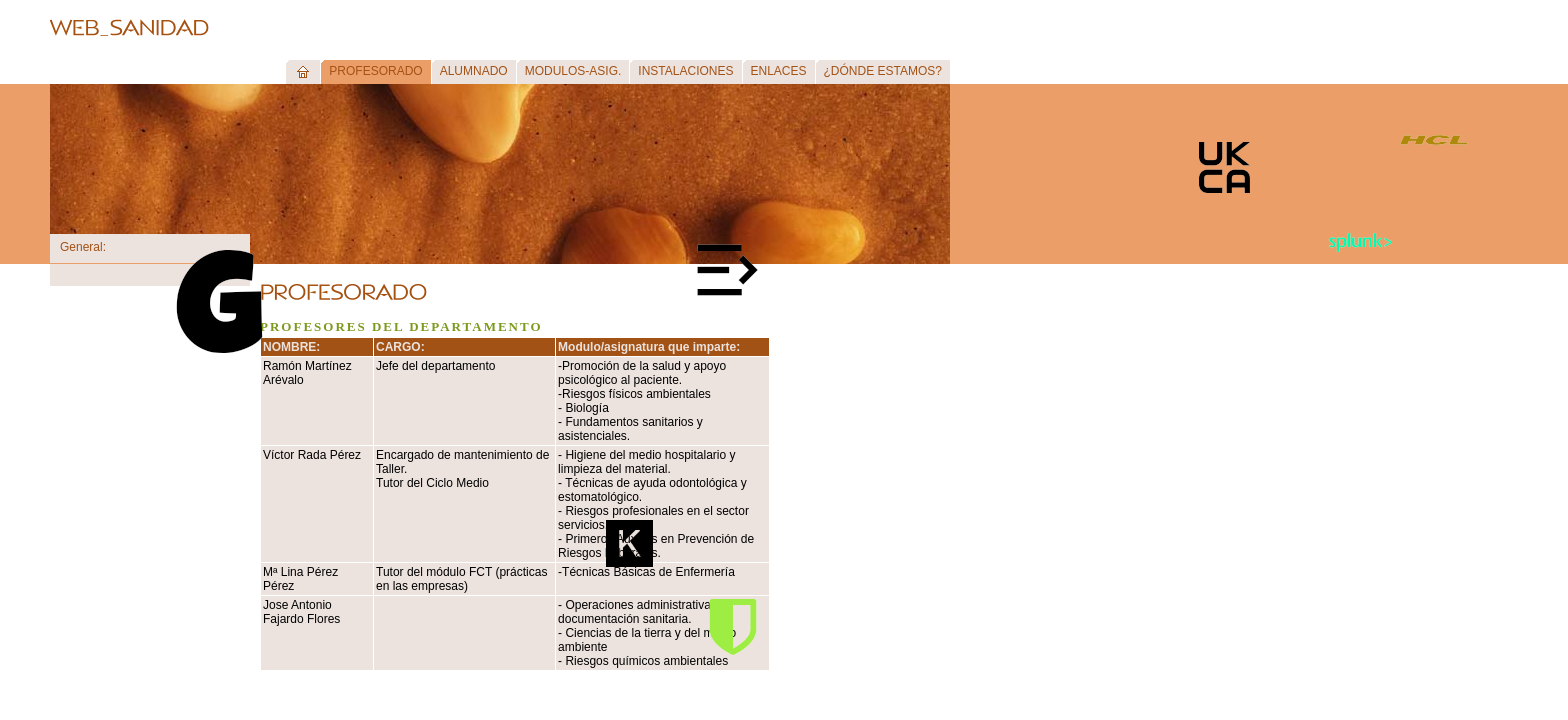 This screenshot has width=1568, height=720. I want to click on open the Grocy app, so click(219, 301).